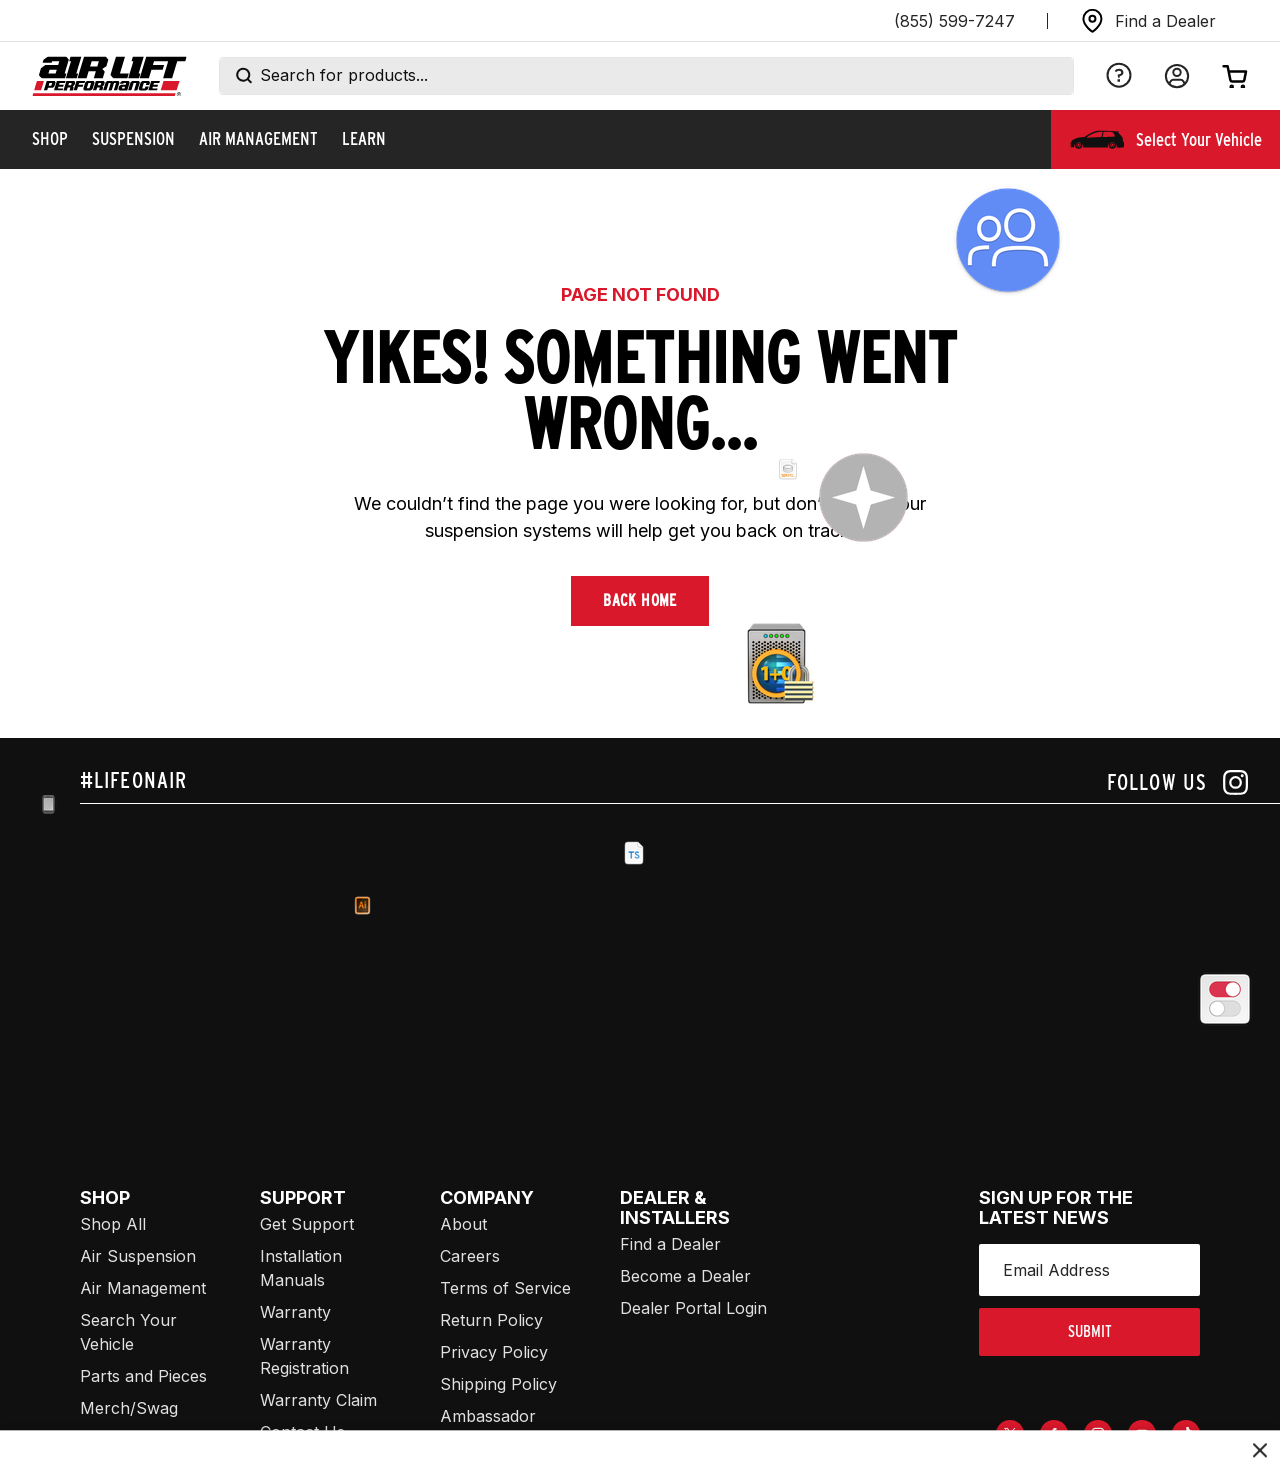 The image size is (1280, 1472). What do you see at coordinates (863, 497) in the screenshot?
I see `remove trust status from a bluetooth device` at bounding box center [863, 497].